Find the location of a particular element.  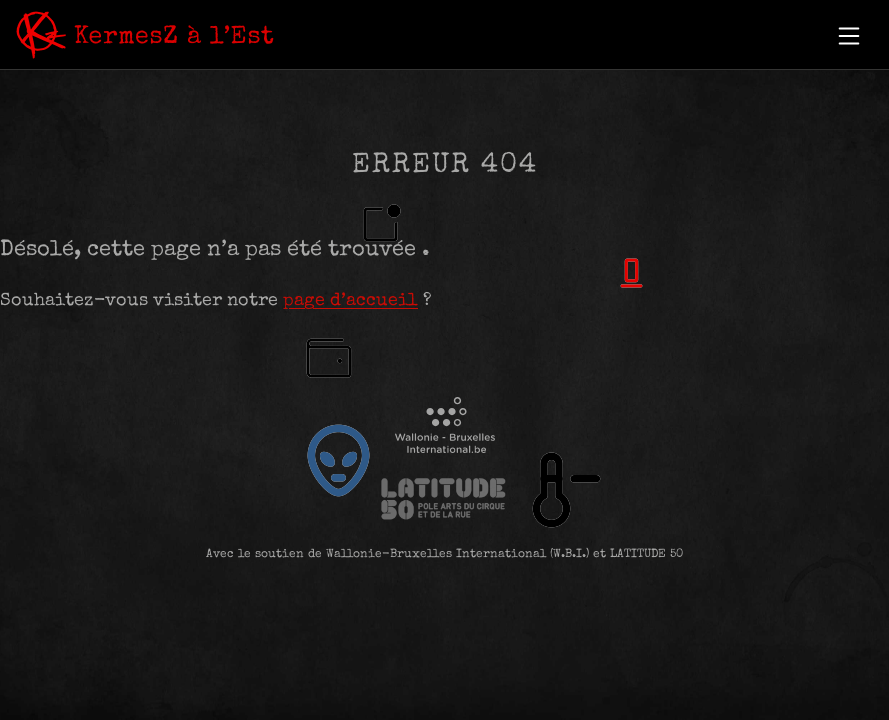

decrease temperature setting is located at coordinates (559, 490).